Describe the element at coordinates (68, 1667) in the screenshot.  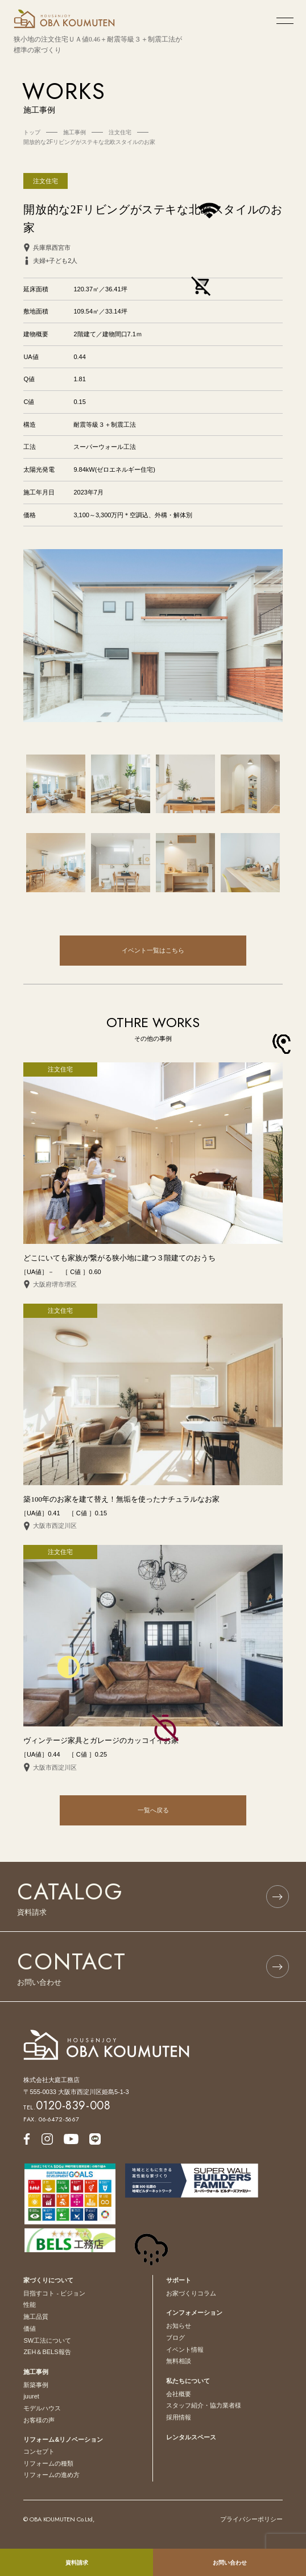
I see `toggle between light and dark mode` at that location.